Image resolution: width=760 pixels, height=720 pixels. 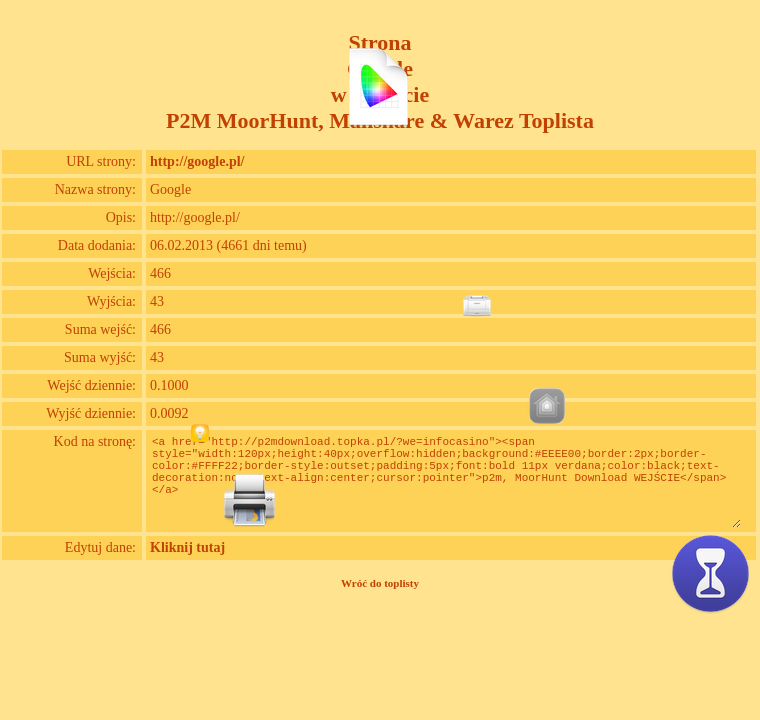 I want to click on view screen time usage and statistics, so click(x=710, y=573).